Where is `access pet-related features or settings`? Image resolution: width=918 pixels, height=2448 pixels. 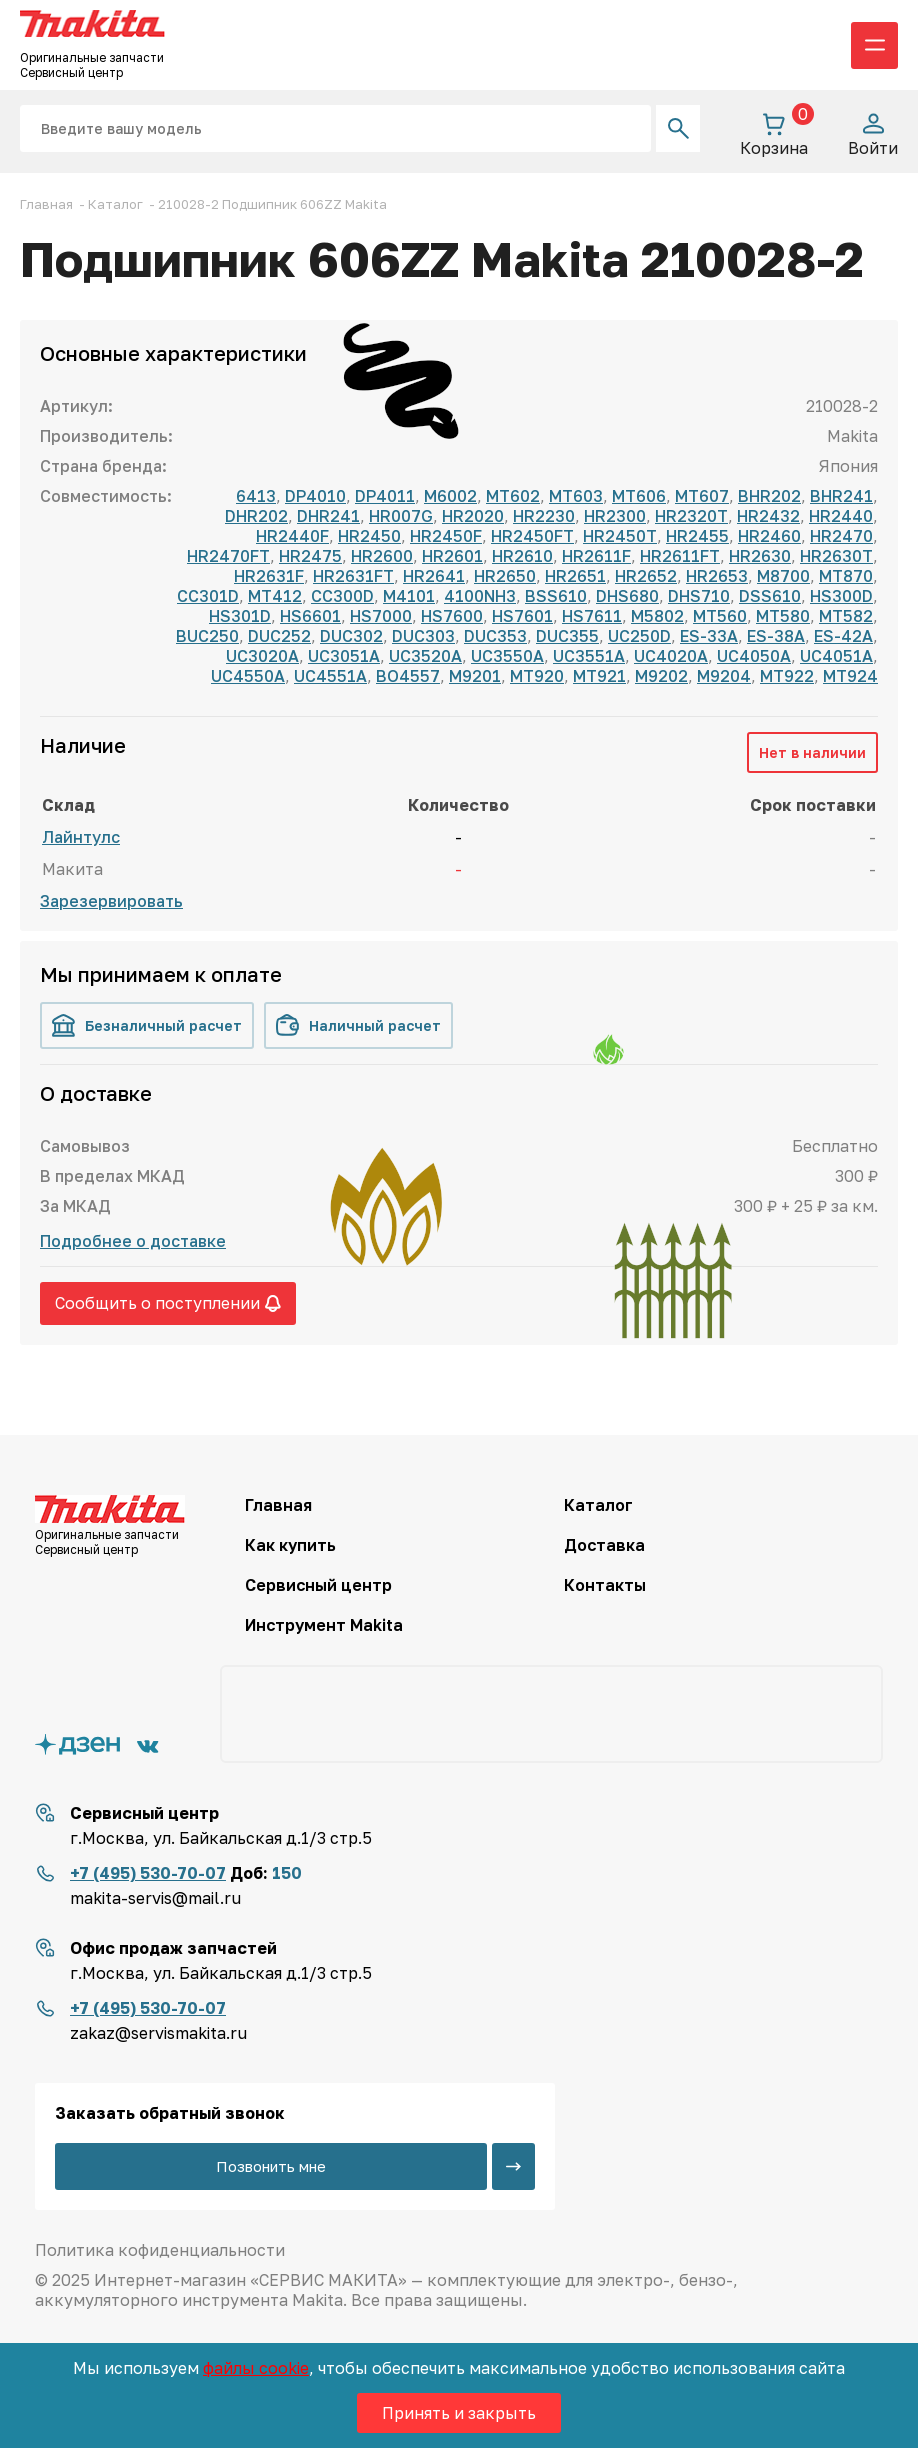 access pet-related features or settings is located at coordinates (386, 1206).